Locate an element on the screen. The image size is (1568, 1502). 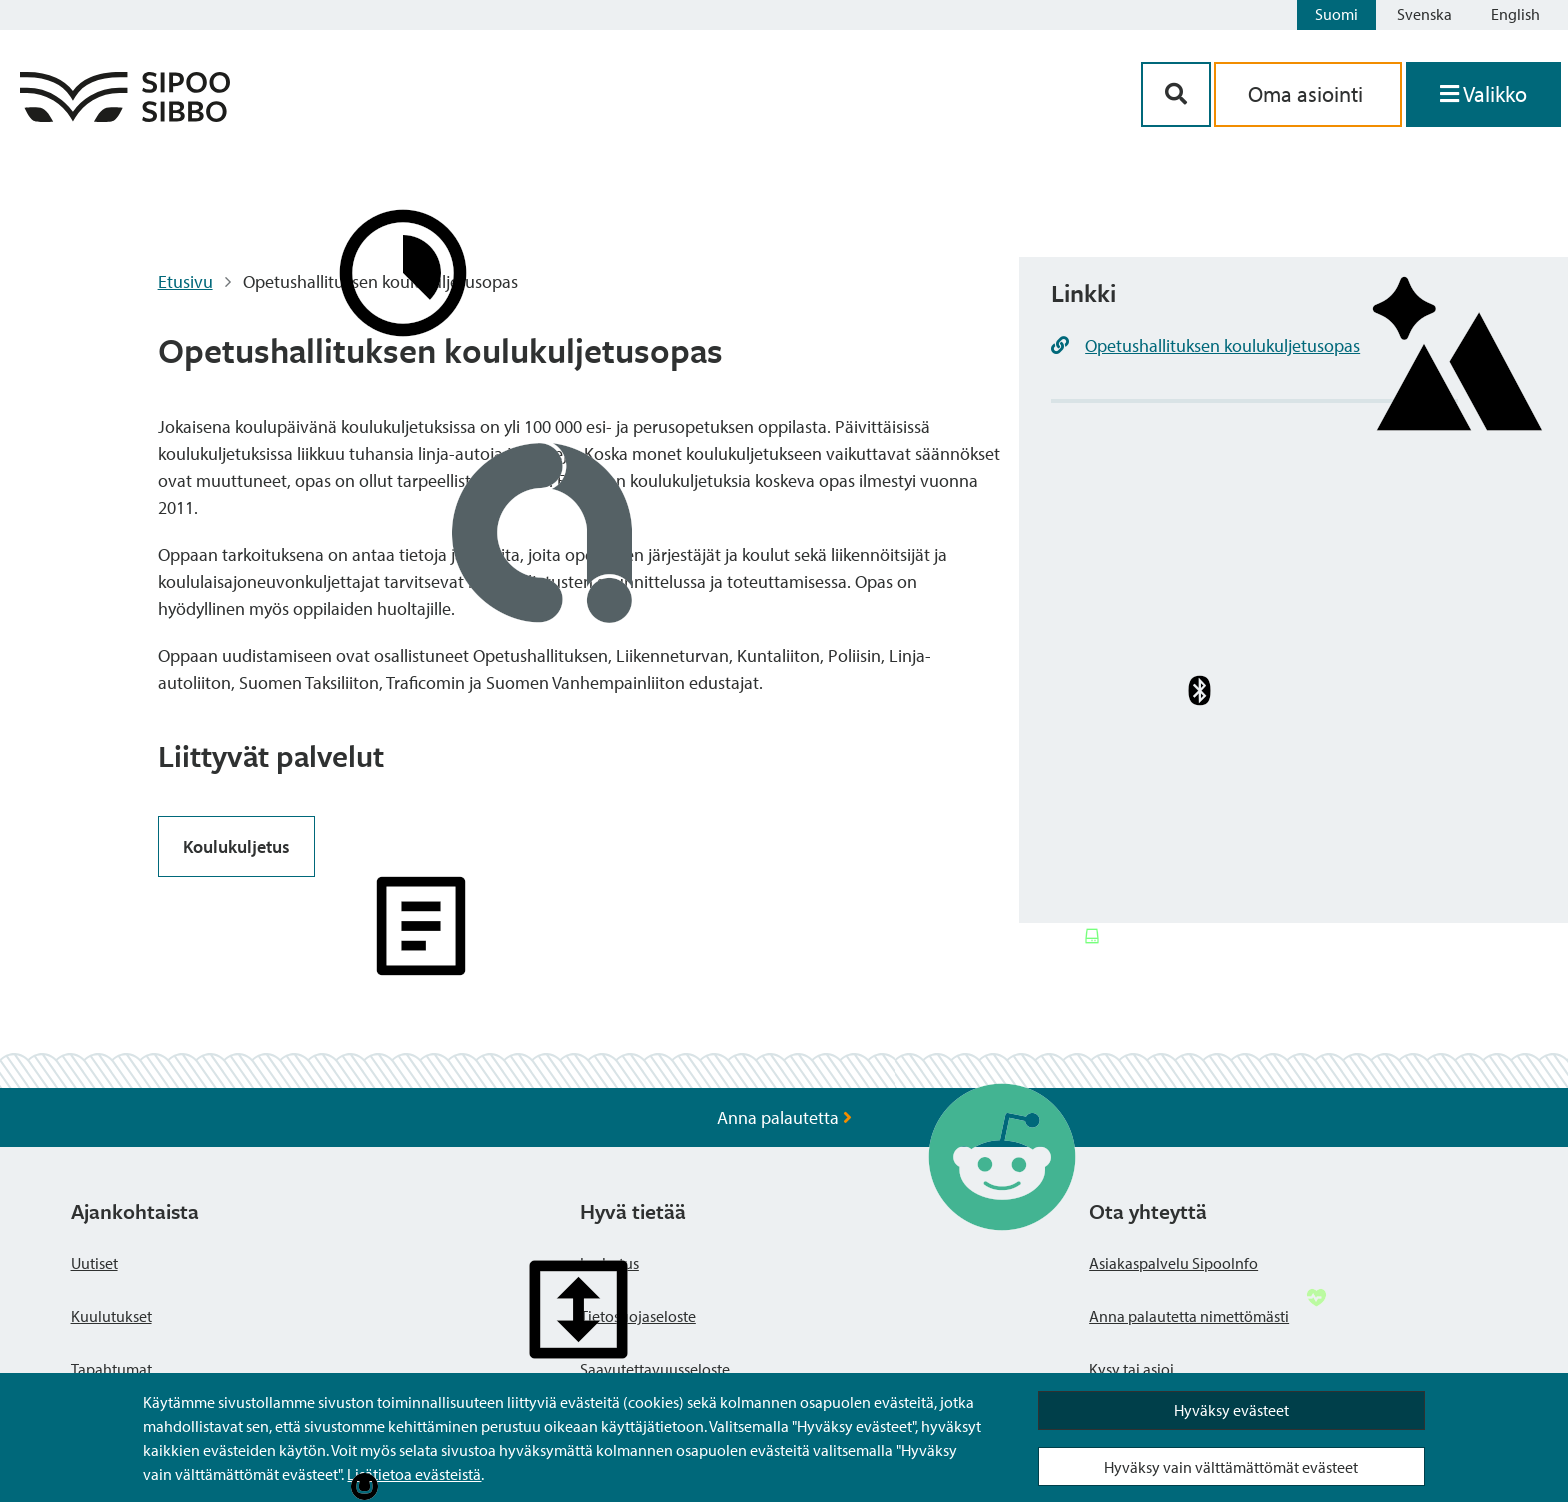
open the Reddit app is located at coordinates (1002, 1157).